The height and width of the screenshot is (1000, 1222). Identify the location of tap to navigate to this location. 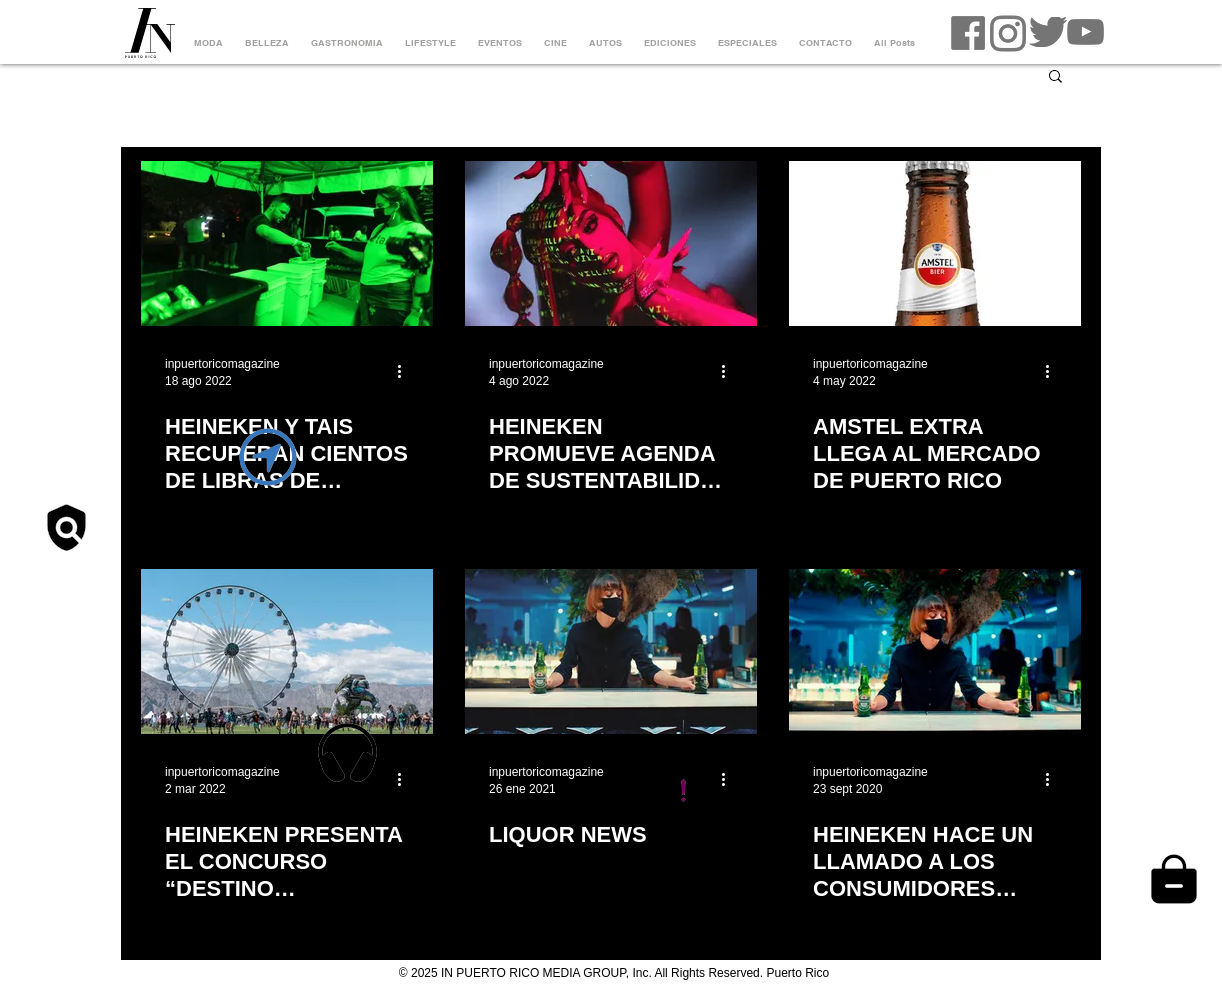
(268, 457).